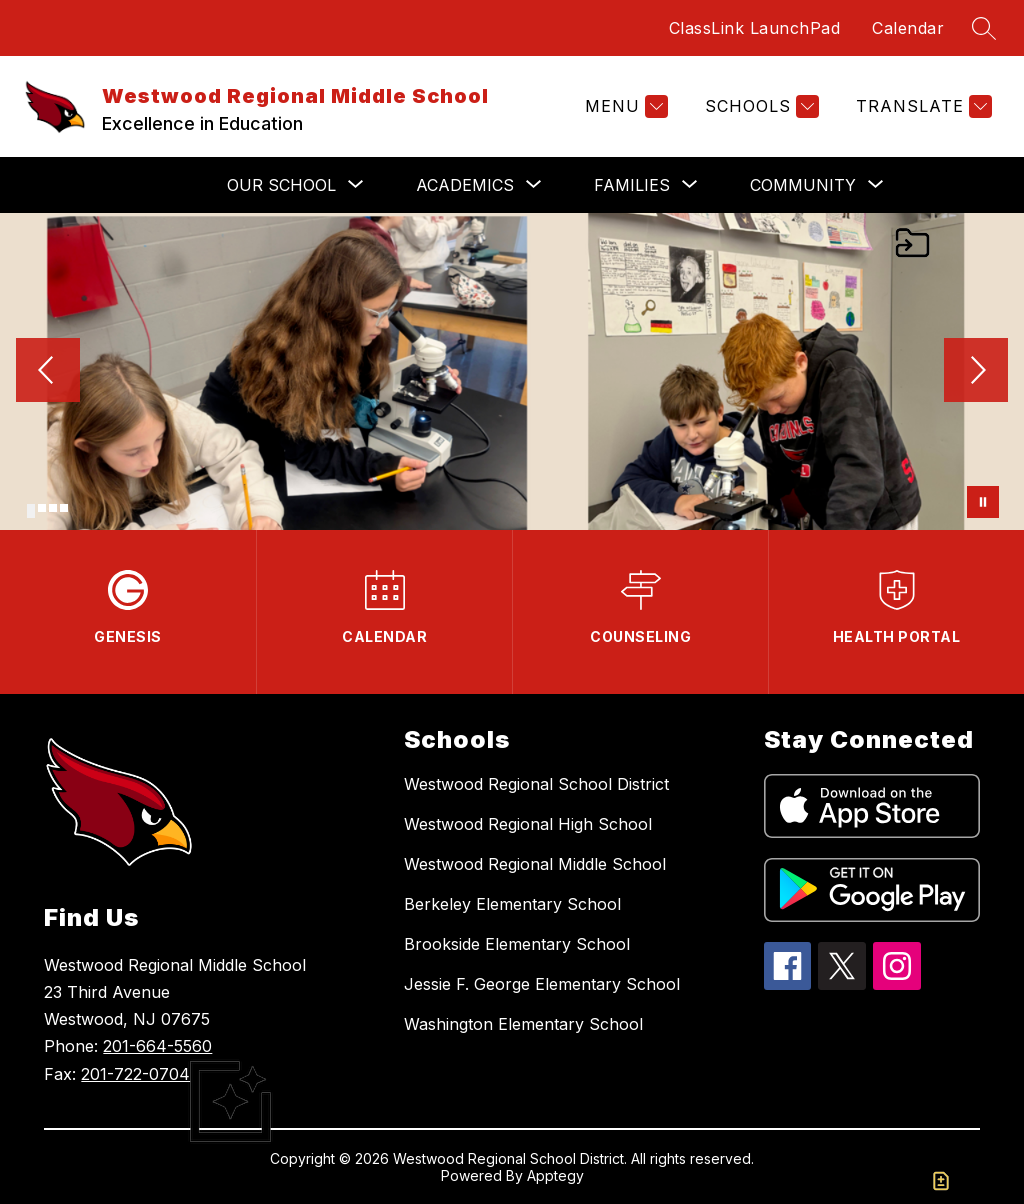 This screenshot has width=1024, height=1204. Describe the element at coordinates (912, 243) in the screenshot. I see `create a symbolic link to this folder` at that location.